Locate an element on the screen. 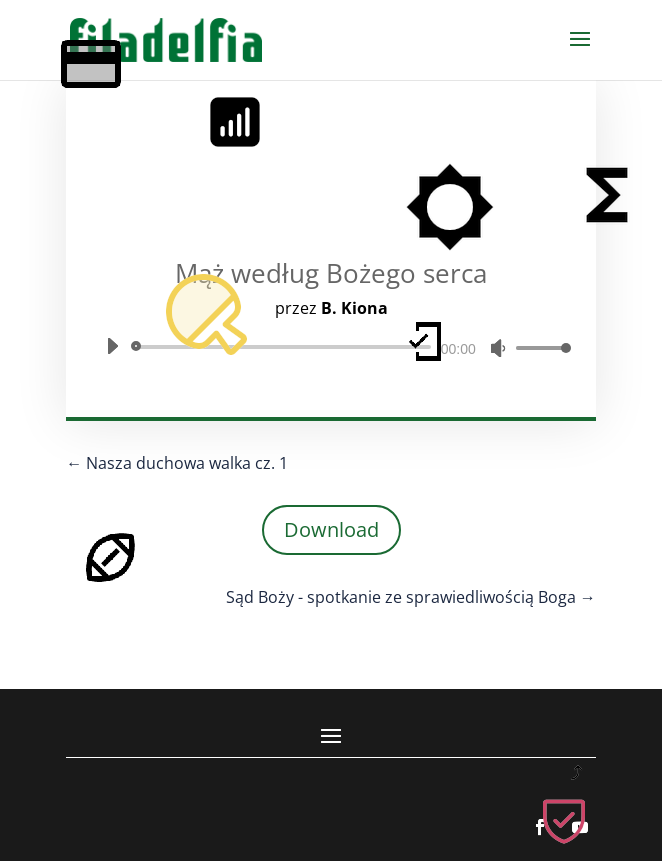  indicates verified or secure status is located at coordinates (564, 819).